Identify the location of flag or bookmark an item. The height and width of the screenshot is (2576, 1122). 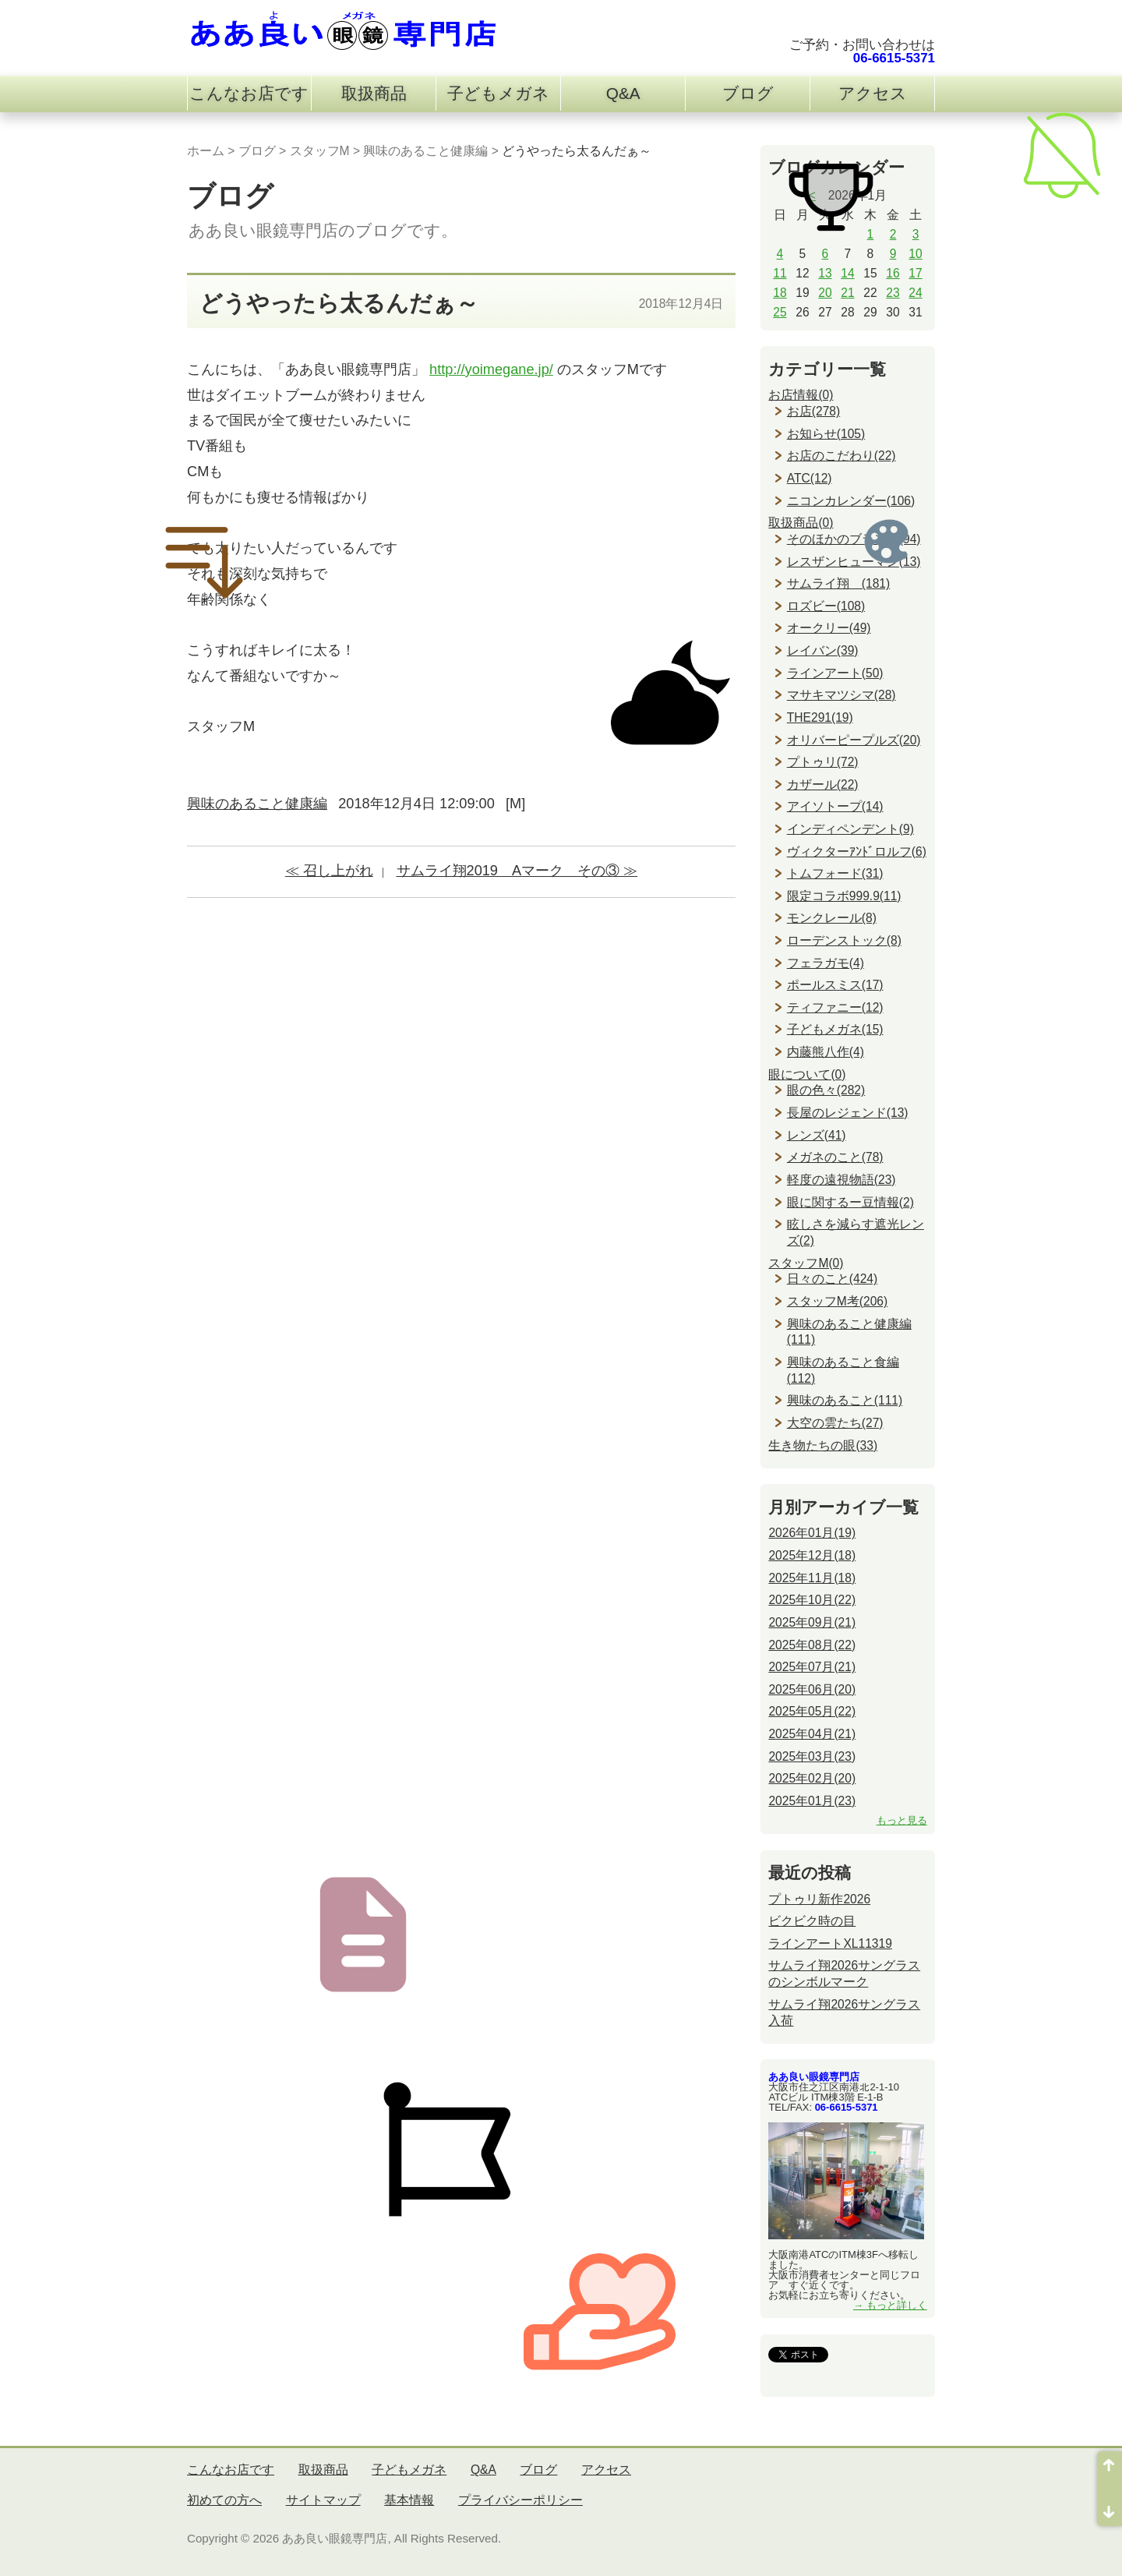
(447, 2149).